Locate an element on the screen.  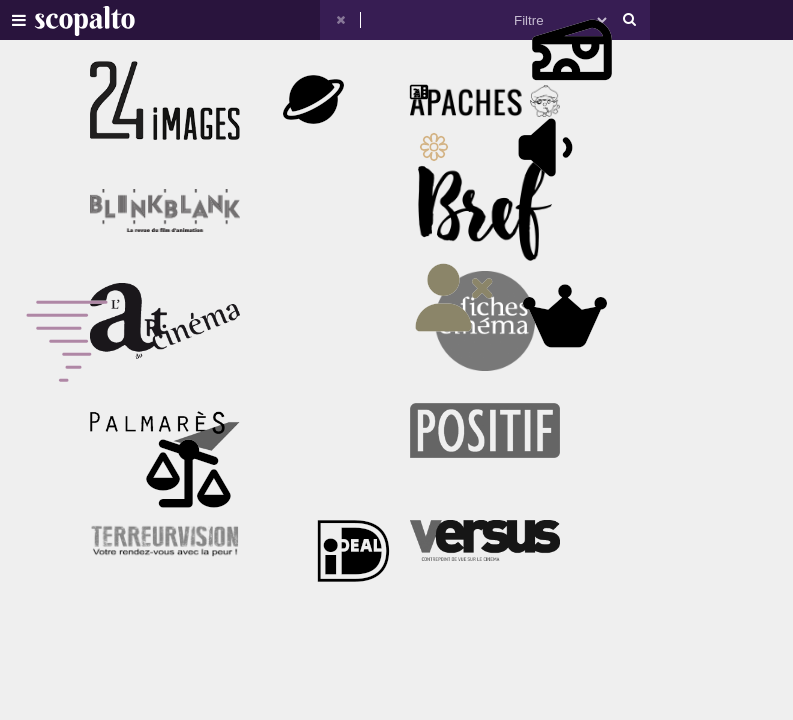
access microwave controls or settings is located at coordinates (419, 92).